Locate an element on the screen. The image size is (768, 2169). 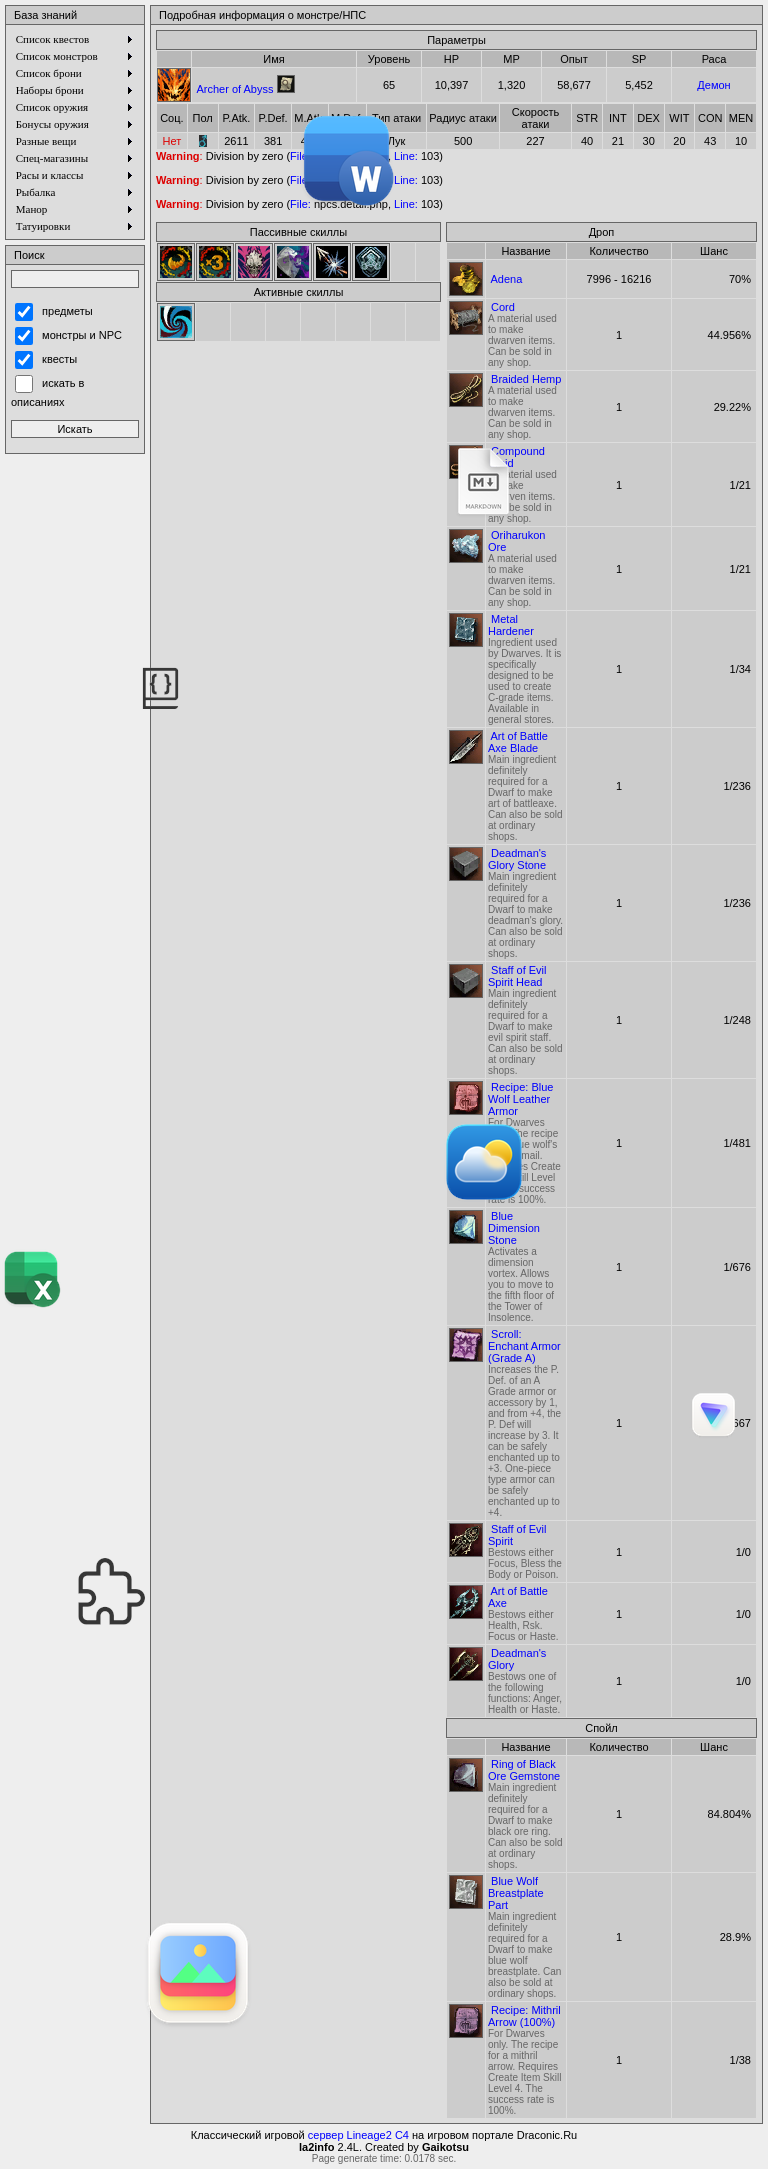
open Microsoft Word is located at coordinates (346, 158).